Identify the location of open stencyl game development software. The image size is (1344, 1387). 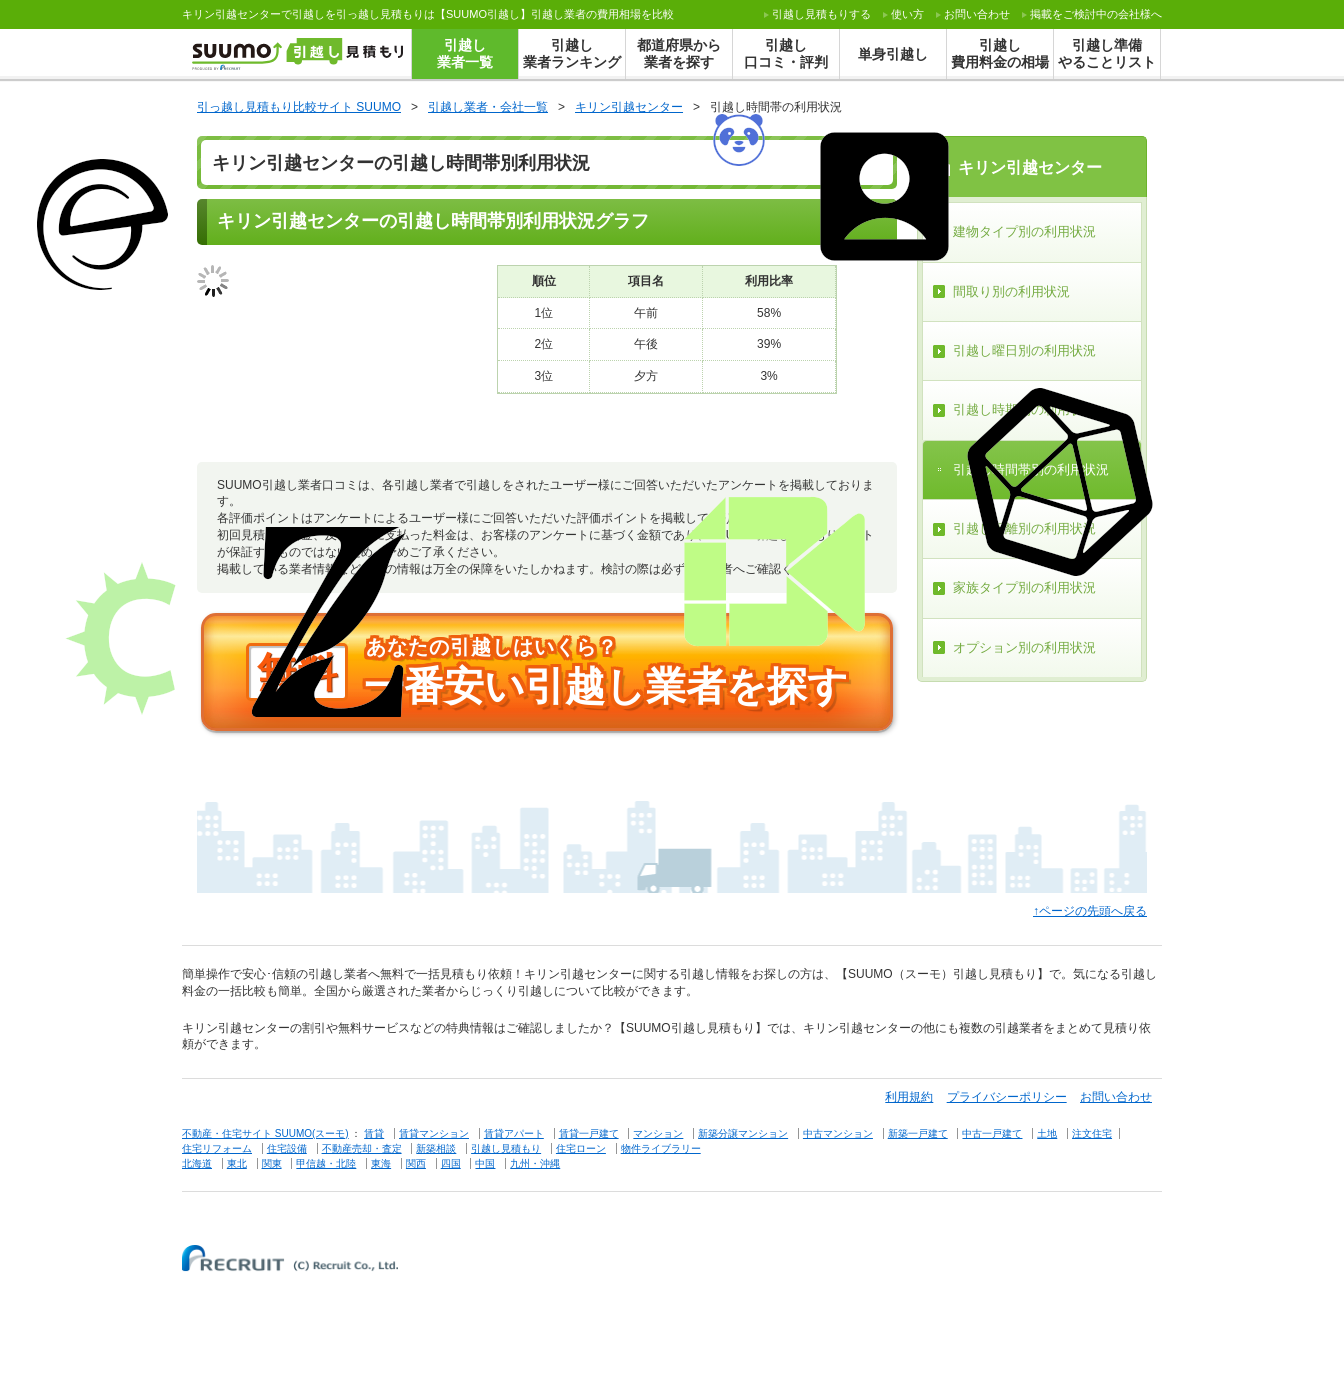
(120, 638).